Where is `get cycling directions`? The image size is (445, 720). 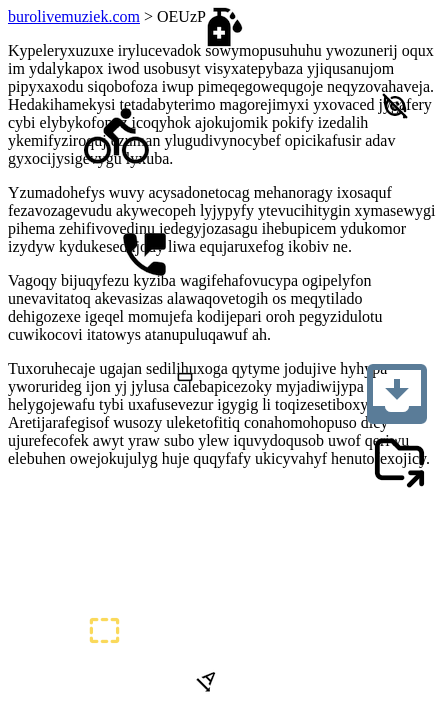 get cycling directions is located at coordinates (116, 136).